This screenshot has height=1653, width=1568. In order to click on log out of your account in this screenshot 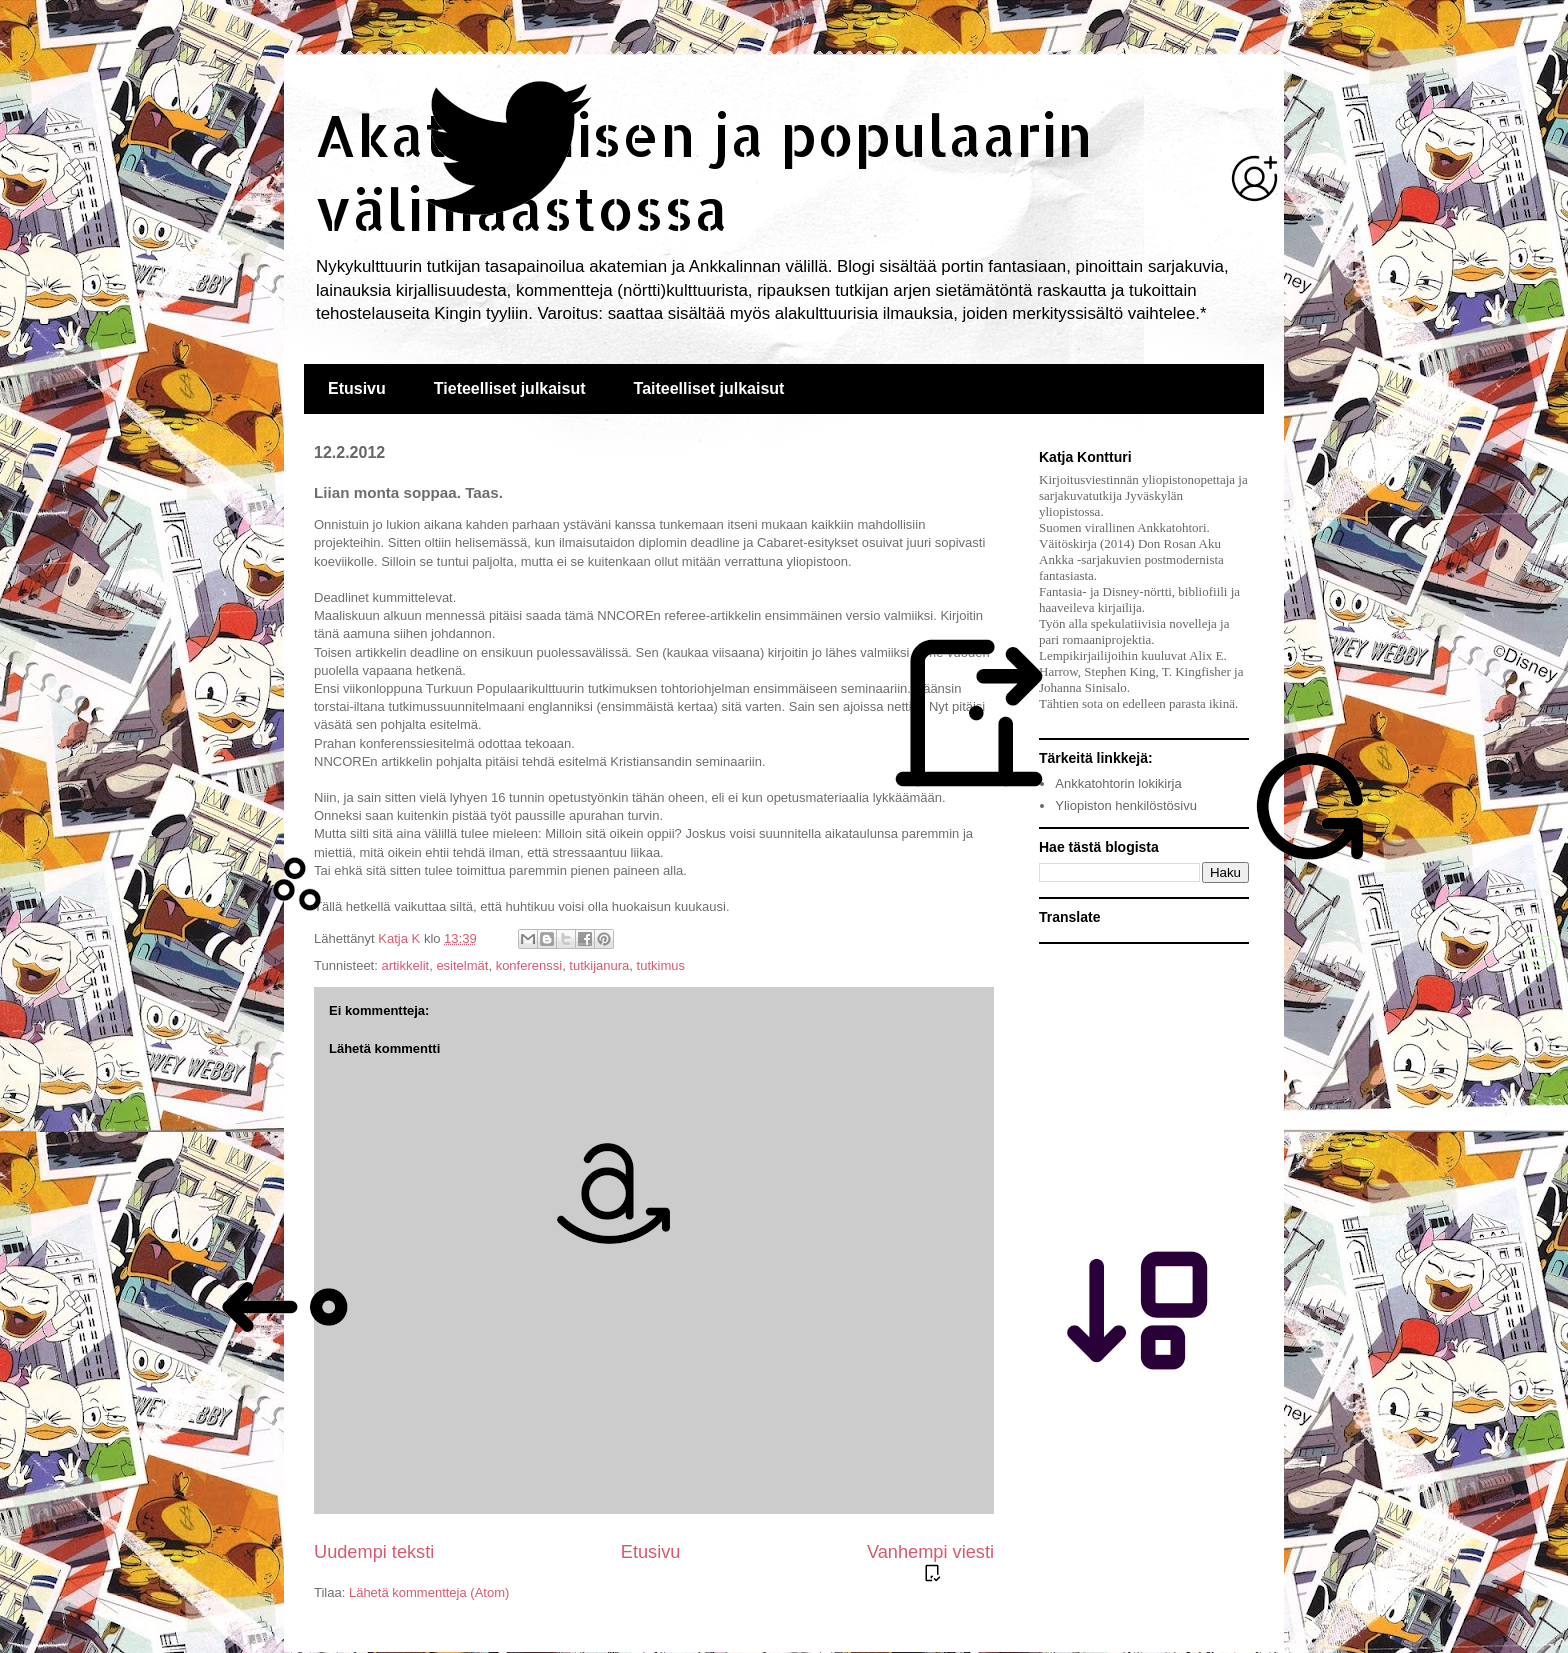, I will do `click(969, 713)`.